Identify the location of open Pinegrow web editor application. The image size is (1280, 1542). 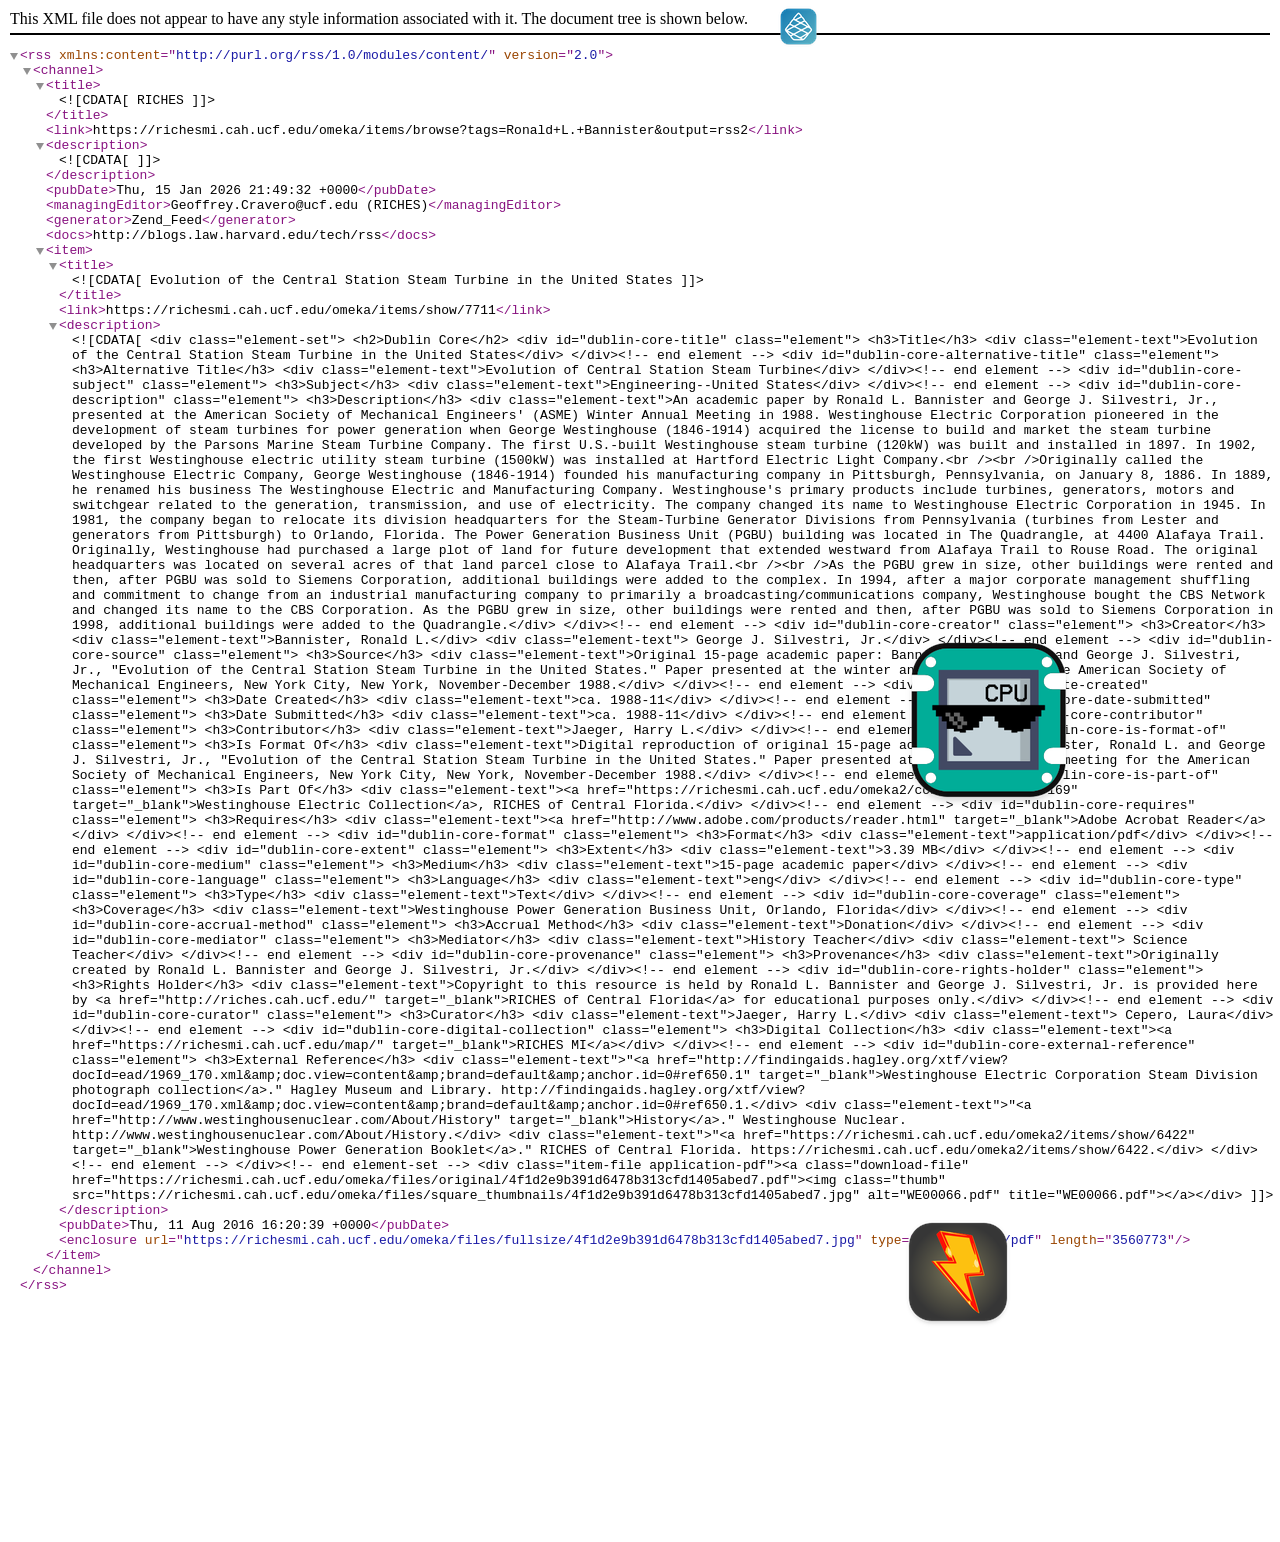
(798, 26).